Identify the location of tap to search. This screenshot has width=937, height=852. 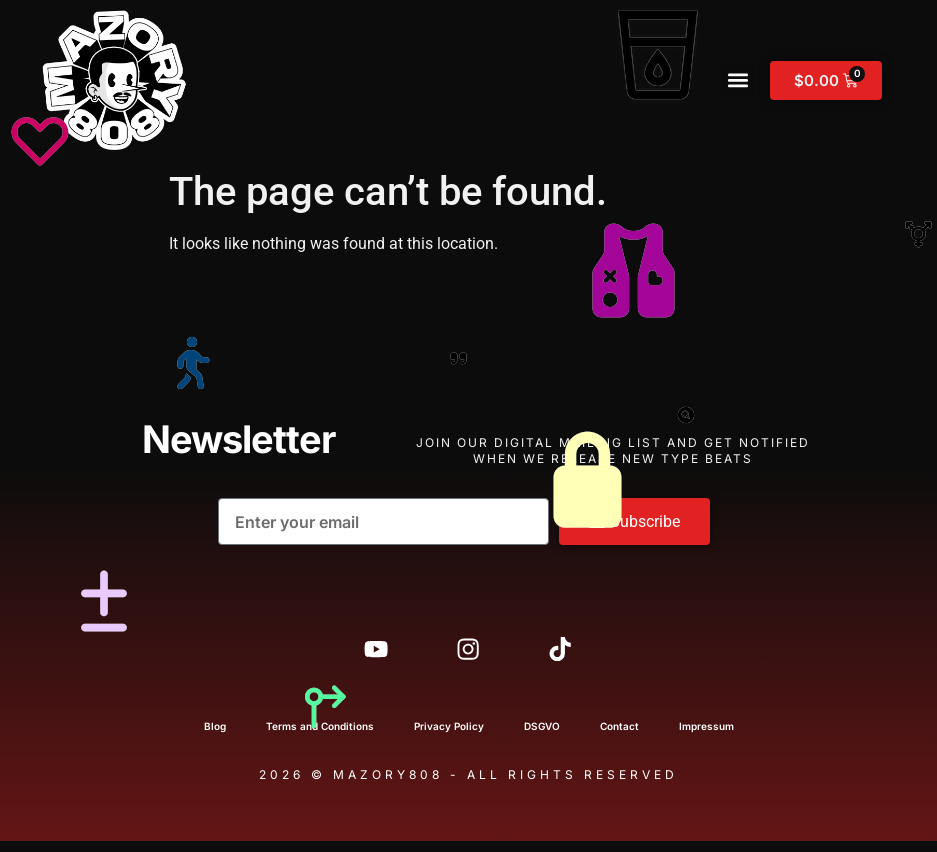
(686, 415).